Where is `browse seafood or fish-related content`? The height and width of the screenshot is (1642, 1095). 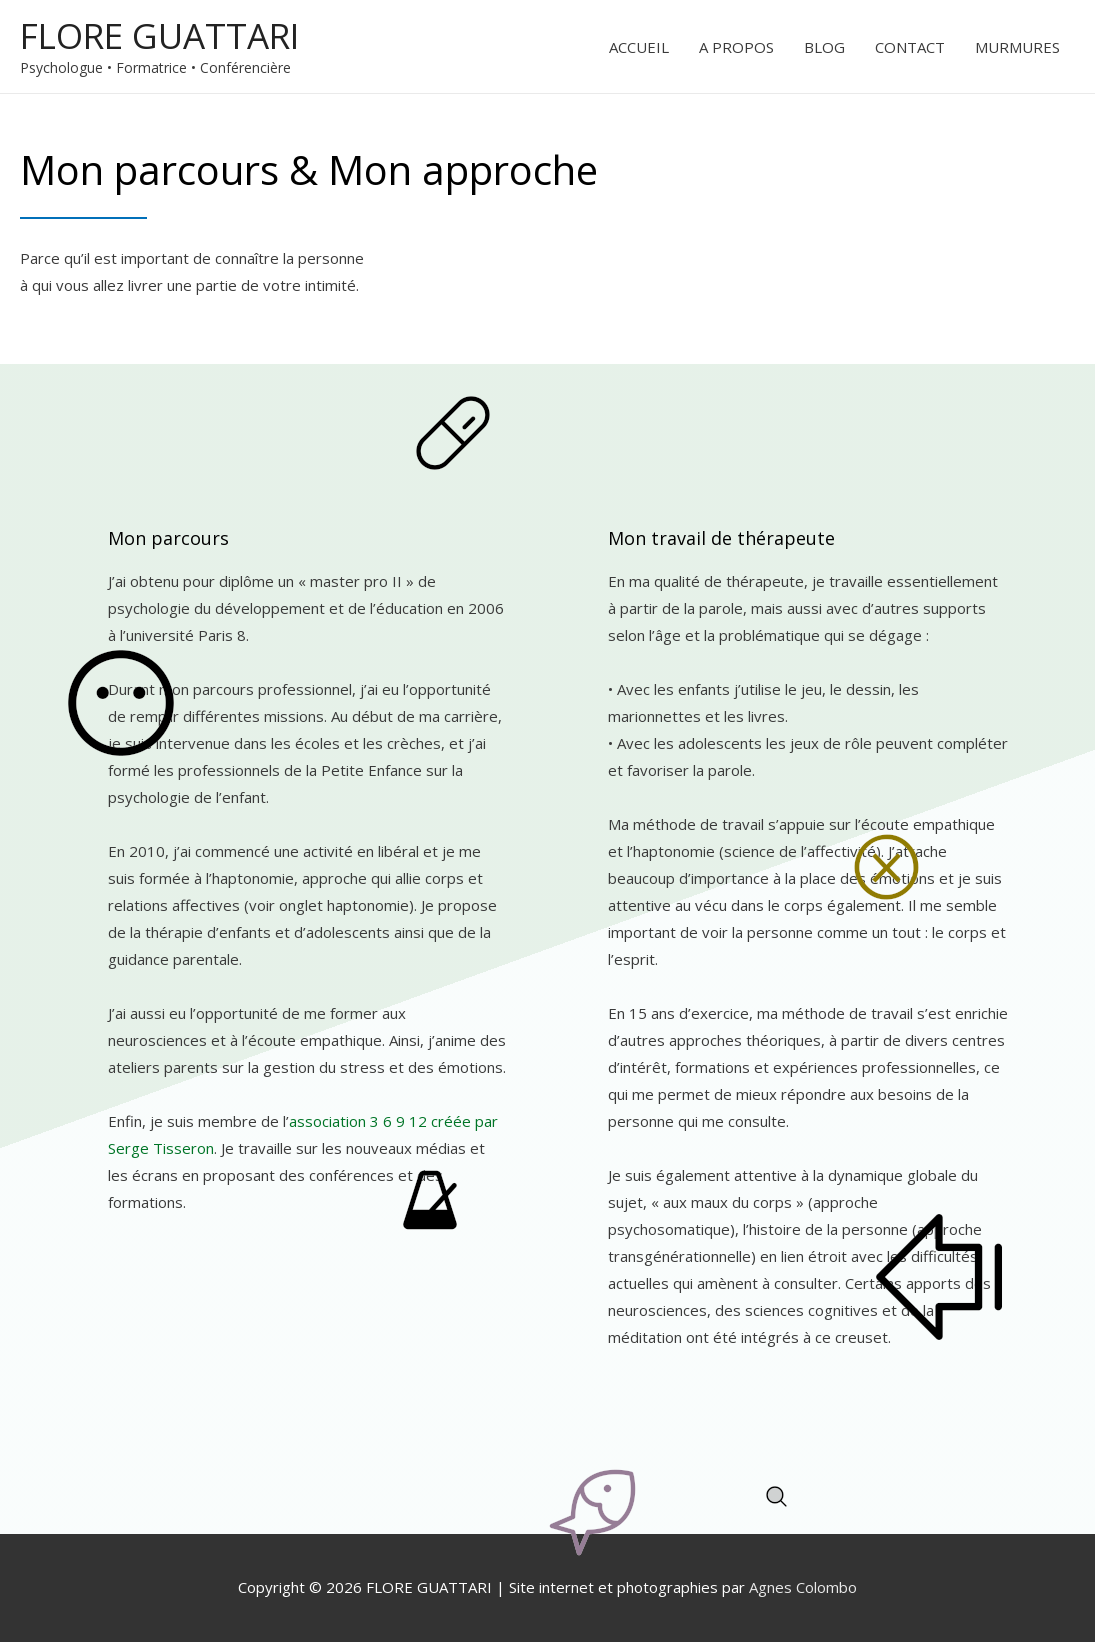 browse seafood or fish-related content is located at coordinates (597, 1508).